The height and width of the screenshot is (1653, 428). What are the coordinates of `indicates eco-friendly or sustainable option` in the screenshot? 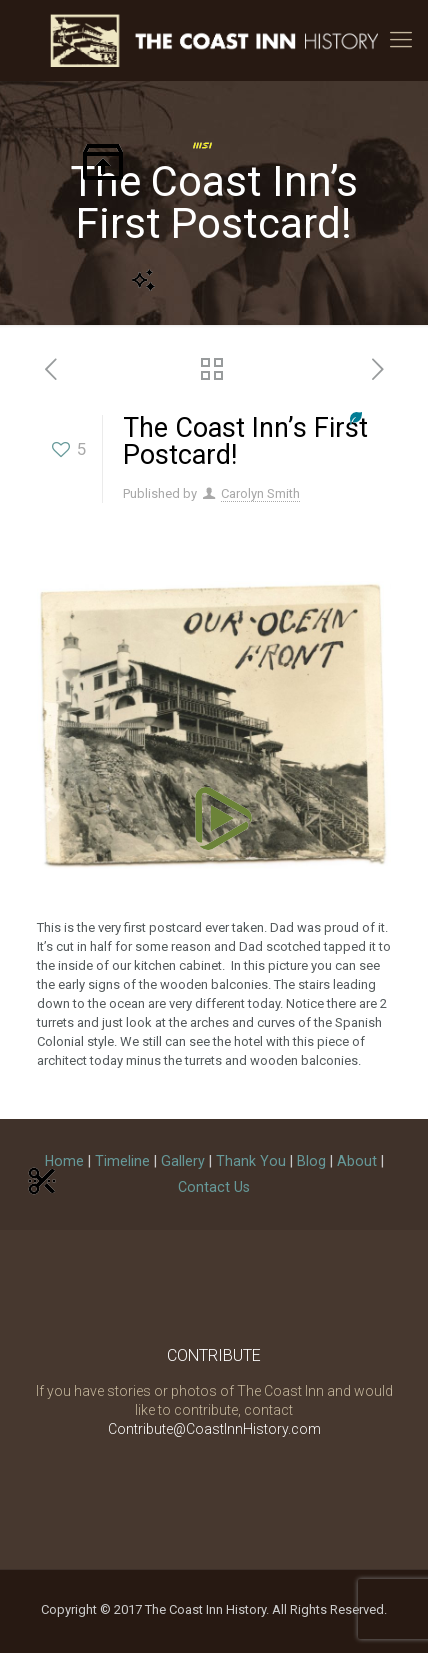 It's located at (356, 418).